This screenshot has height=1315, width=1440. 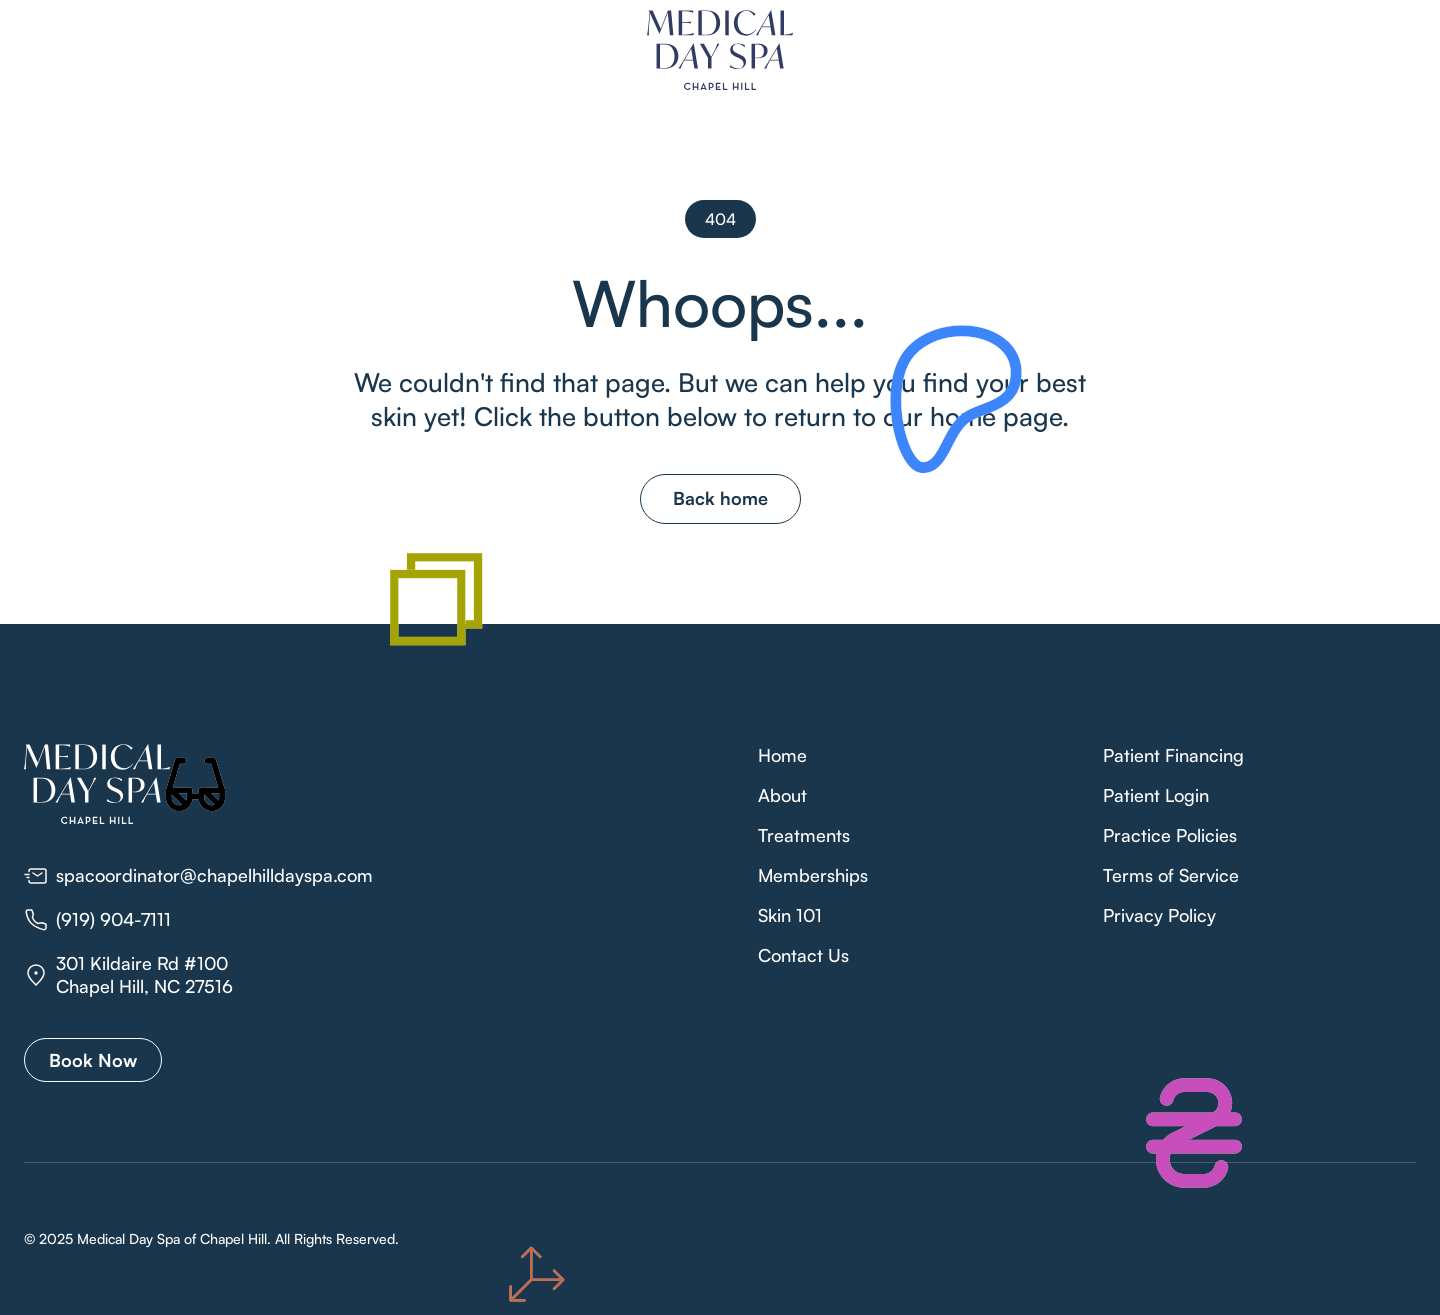 I want to click on 3D vector or axis visualization tool, so click(x=533, y=1277).